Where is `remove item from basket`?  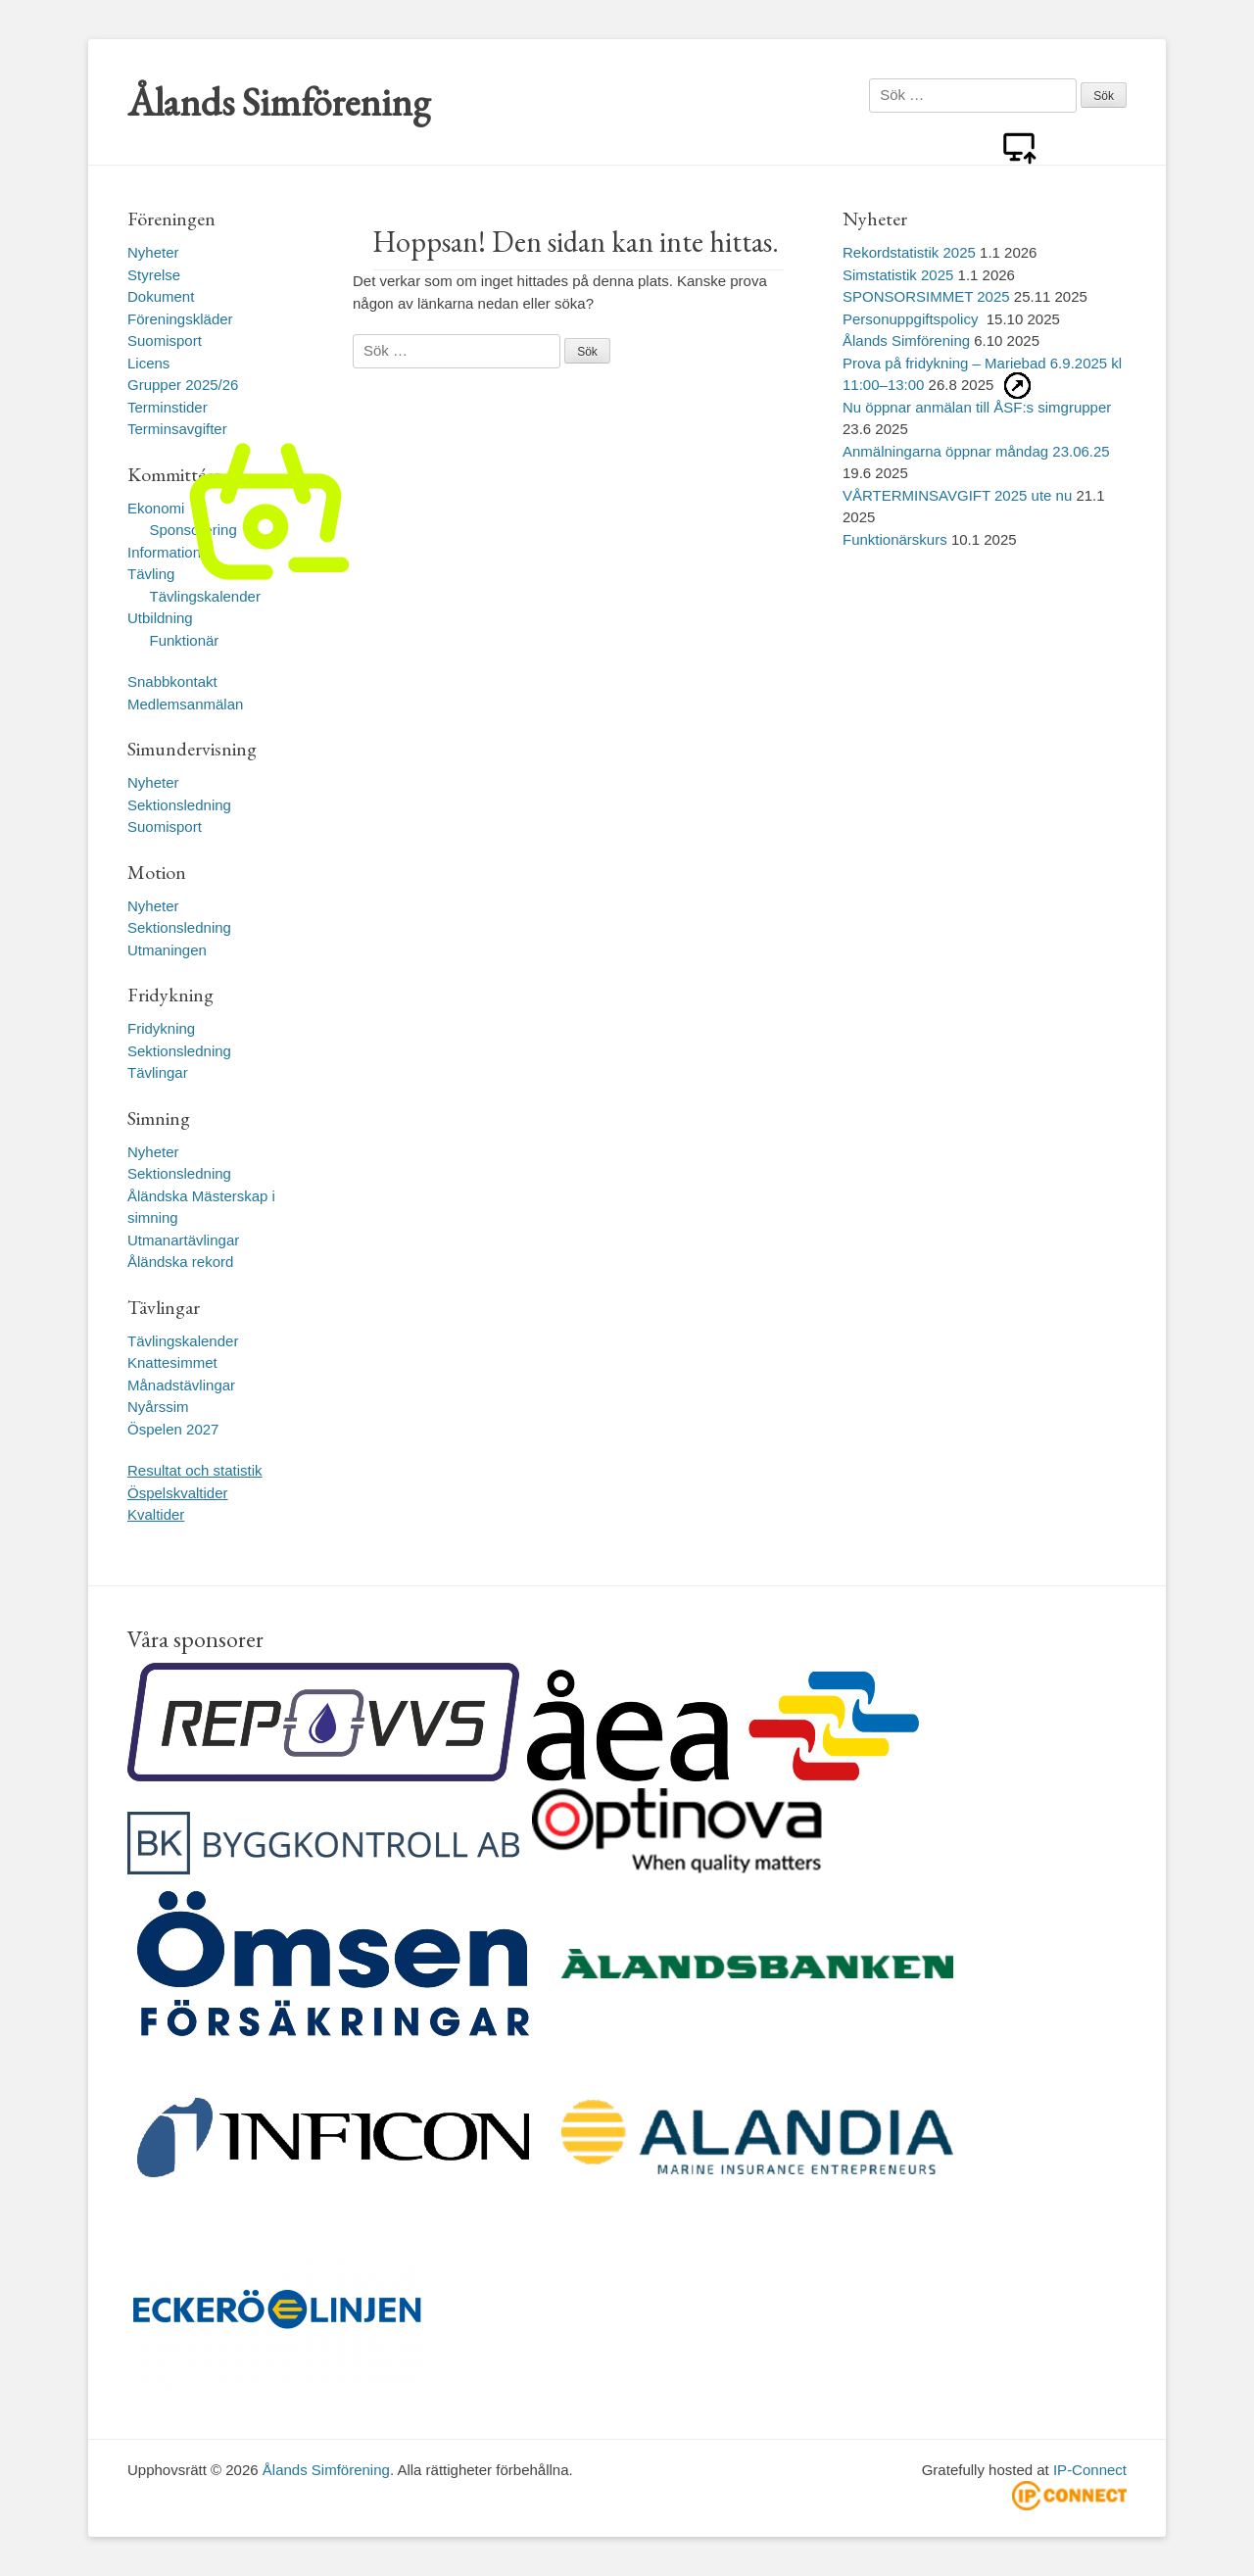
remove item from basket is located at coordinates (265, 511).